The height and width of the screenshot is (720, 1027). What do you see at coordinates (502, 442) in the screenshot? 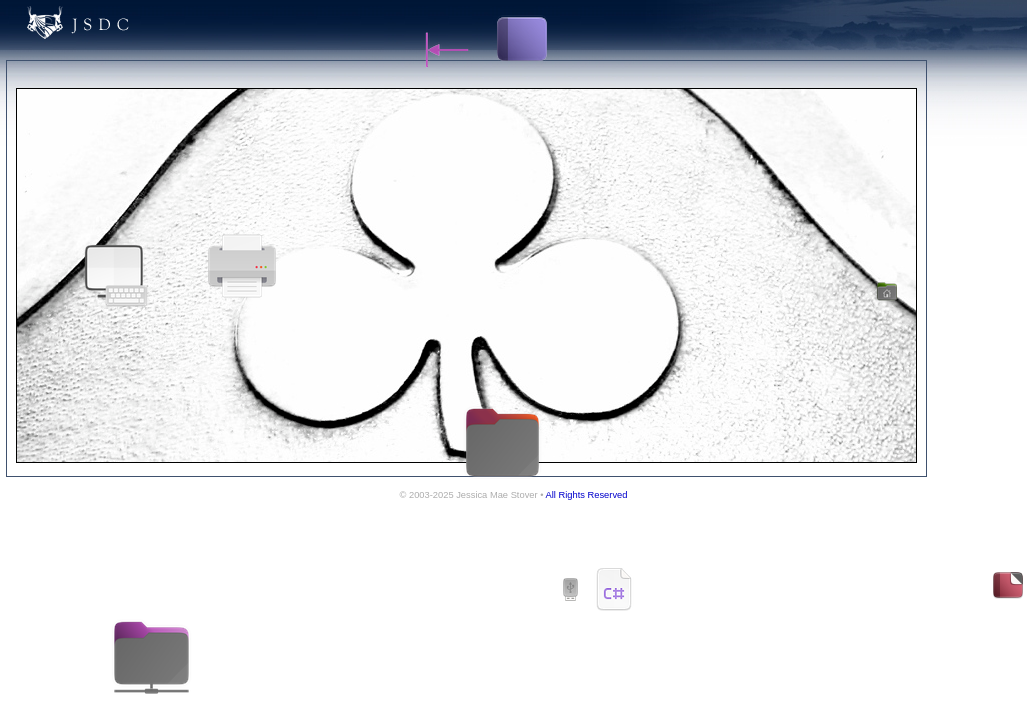
I see `open folder or directory` at bounding box center [502, 442].